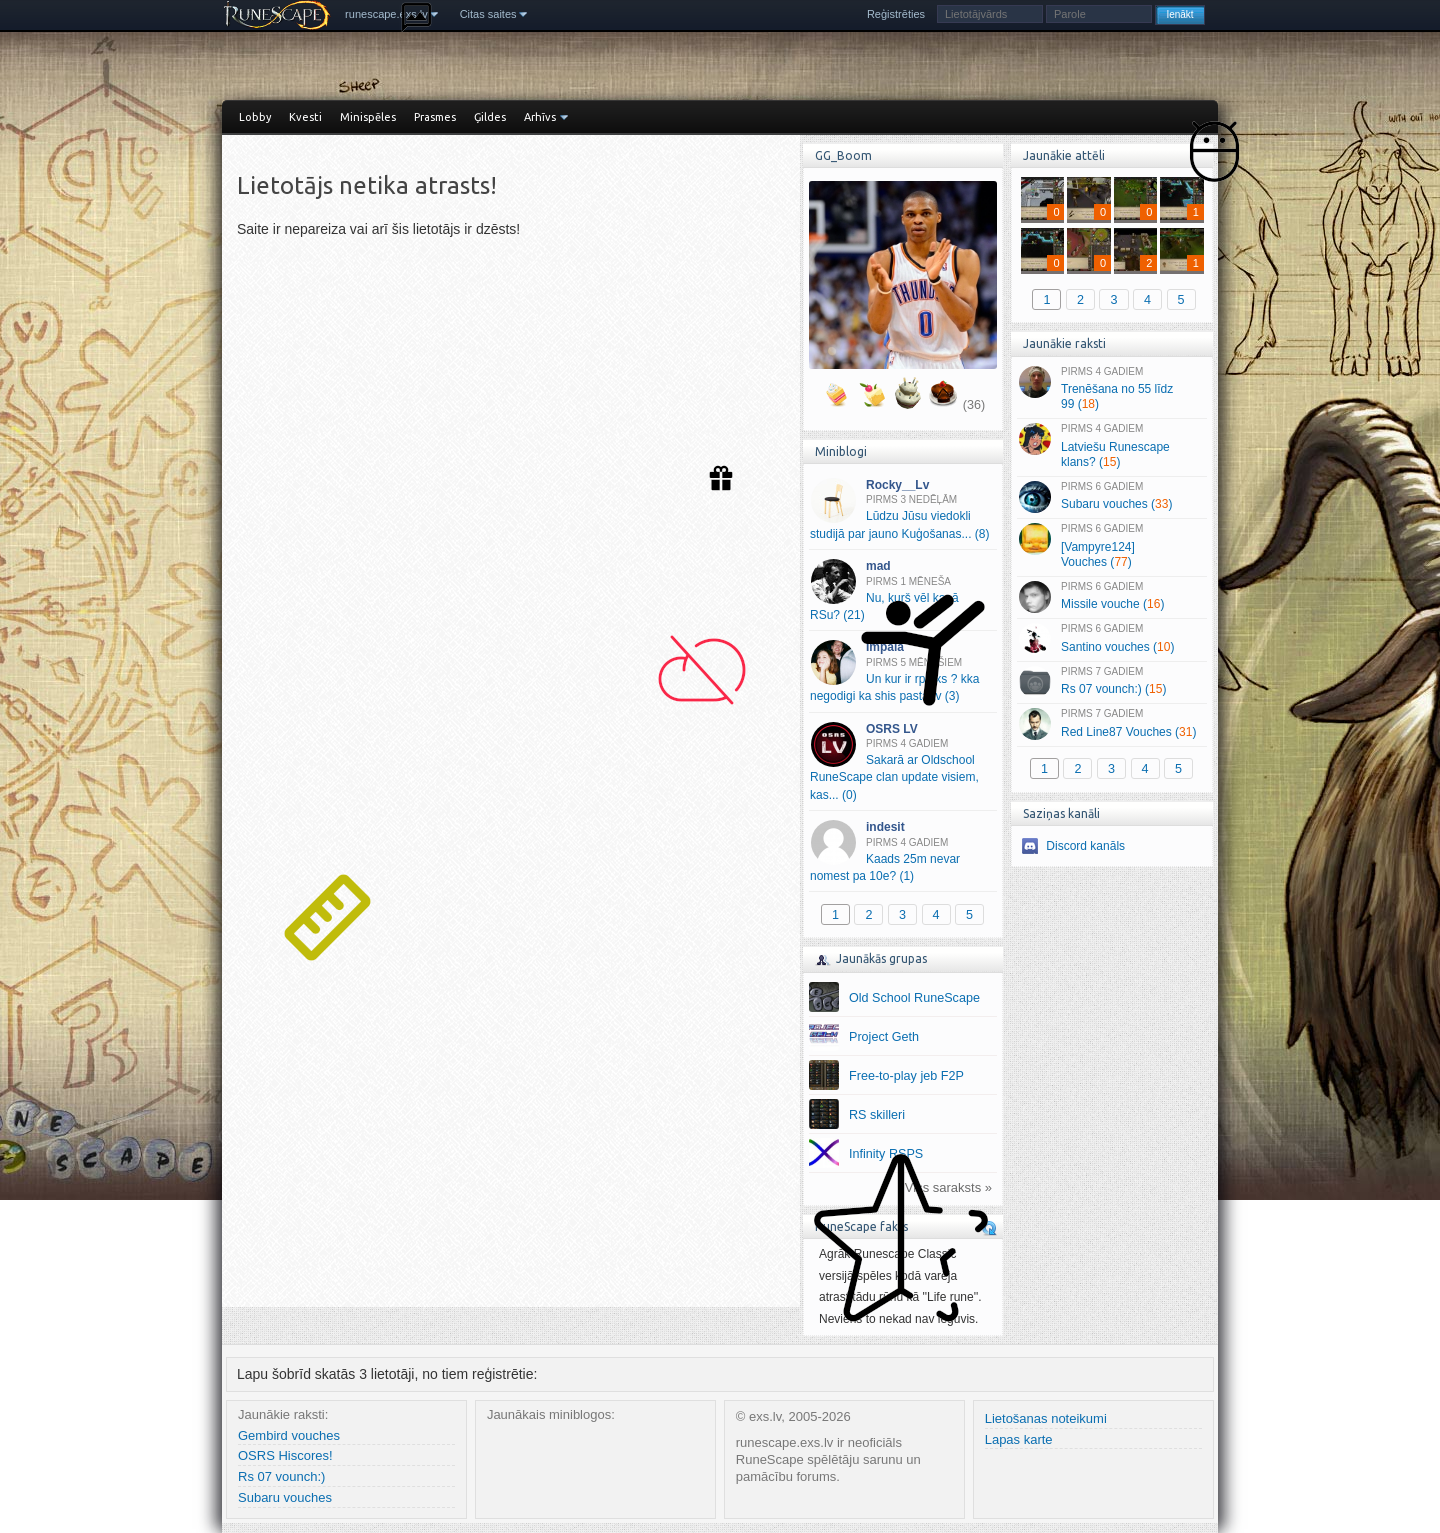 The width and height of the screenshot is (1440, 1533). What do you see at coordinates (702, 670) in the screenshot?
I see `cloud storage unavailable or offline` at bounding box center [702, 670].